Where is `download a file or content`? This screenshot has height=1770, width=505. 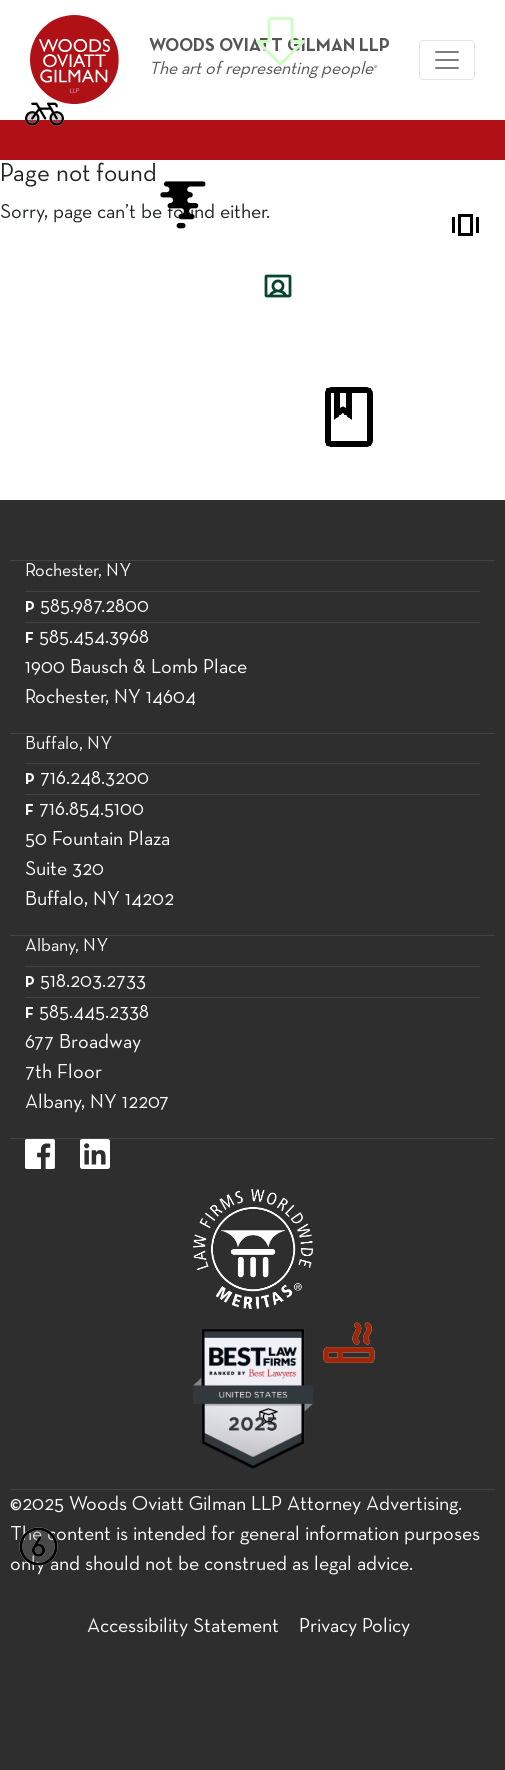 download a file or content is located at coordinates (280, 39).